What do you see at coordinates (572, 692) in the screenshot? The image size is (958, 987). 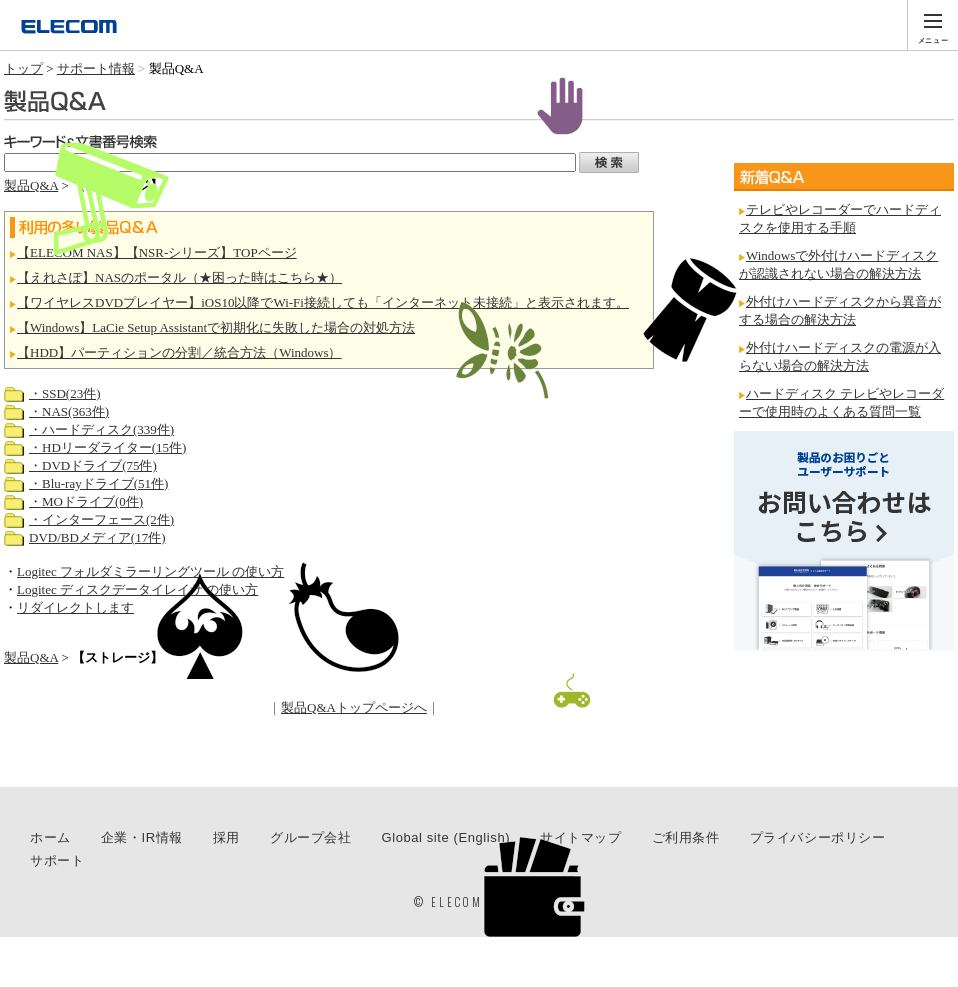 I see `access gaming features or settings` at bounding box center [572, 692].